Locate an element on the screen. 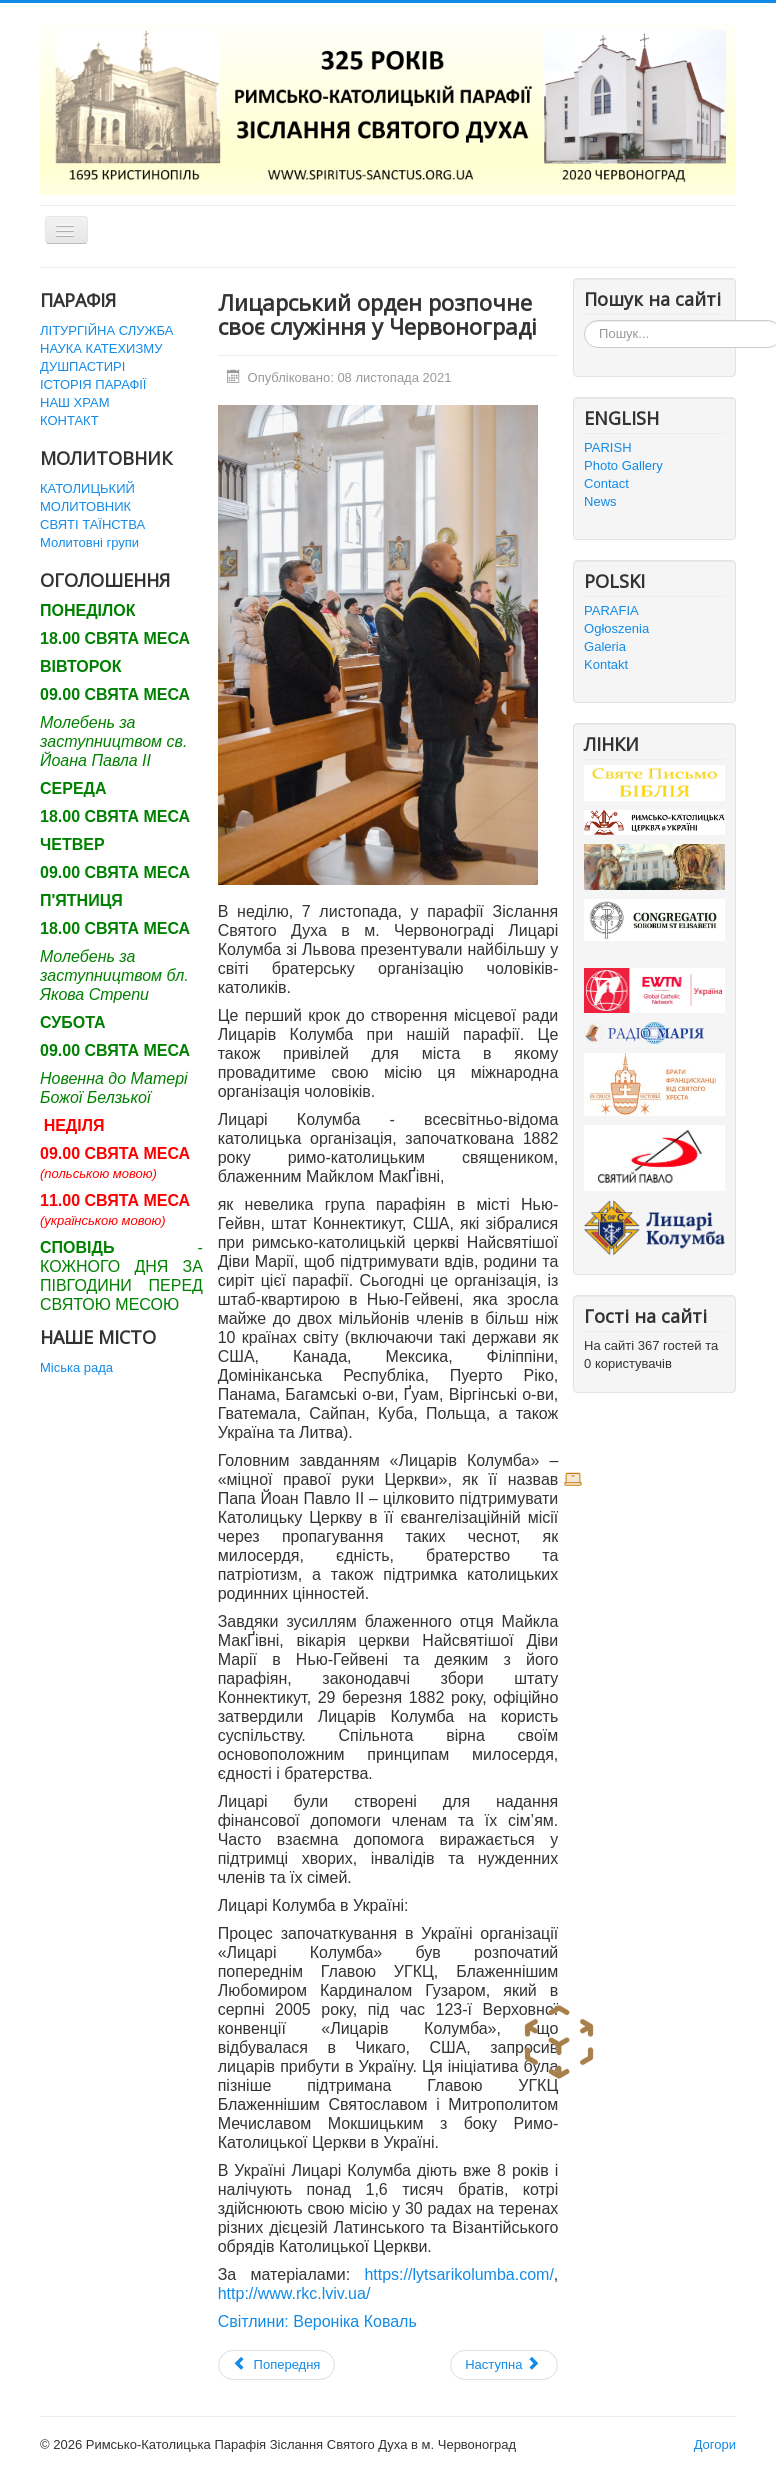  view 3D model or object is located at coordinates (559, 2042).